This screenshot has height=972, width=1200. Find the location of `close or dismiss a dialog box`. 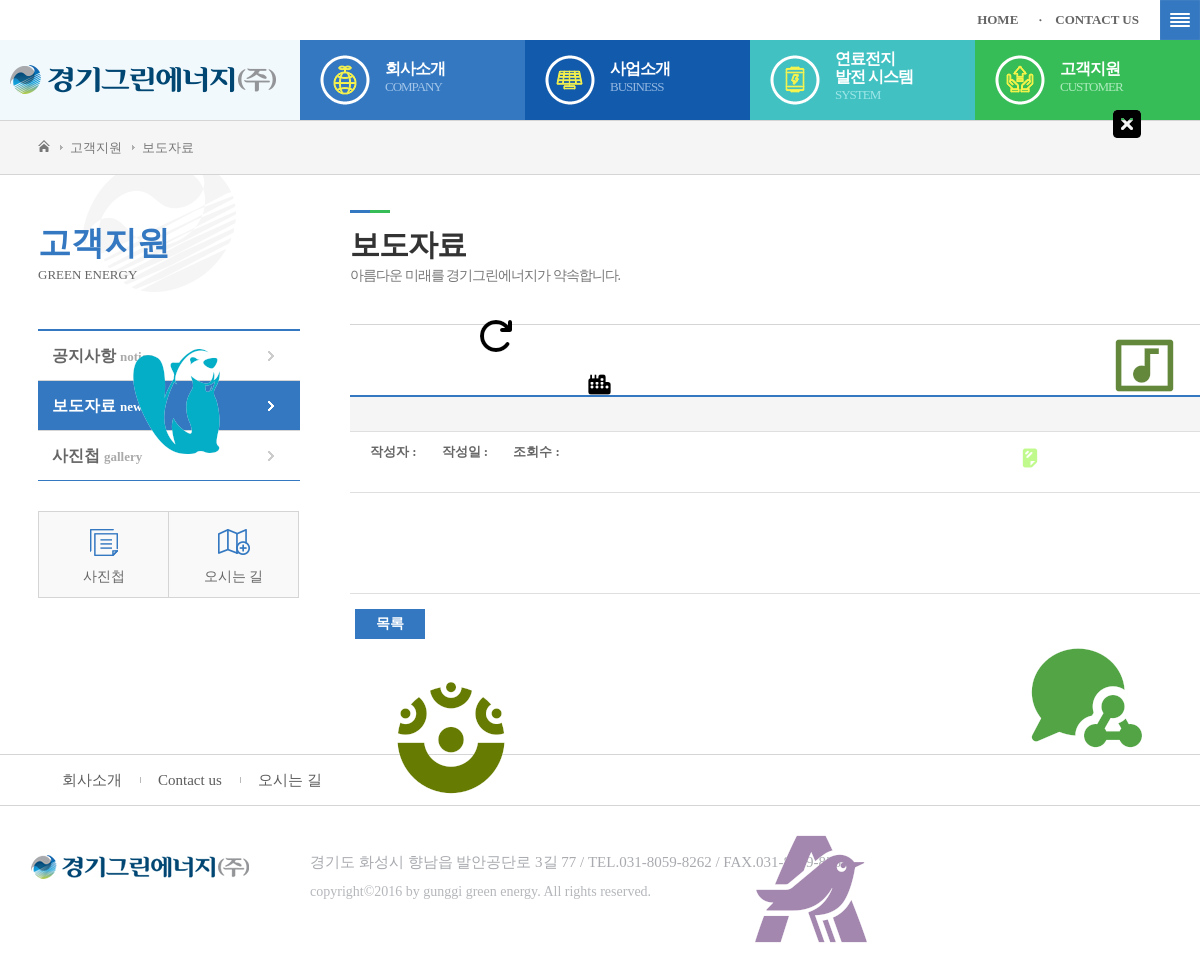

close or dismiss a dialog box is located at coordinates (1127, 124).